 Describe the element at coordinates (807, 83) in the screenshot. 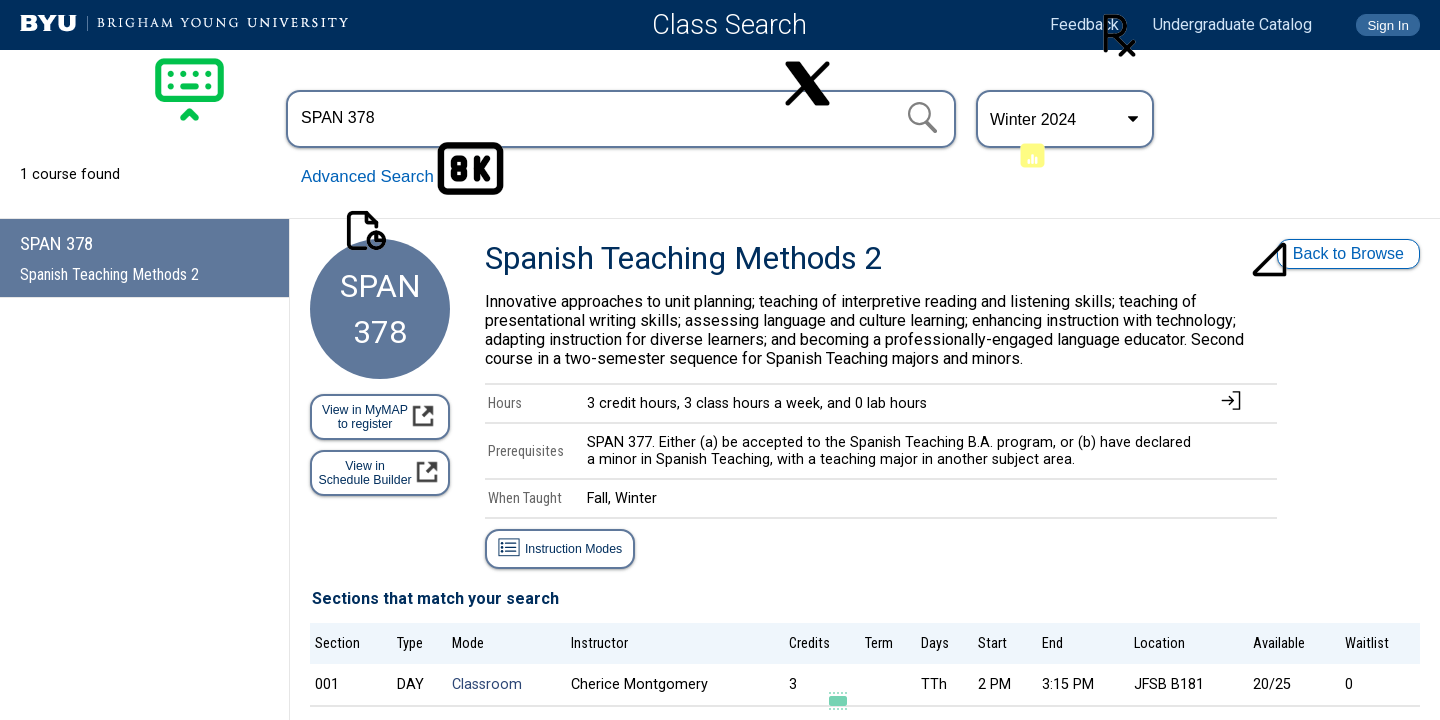

I see `share to X (formerly Twitter)` at that location.